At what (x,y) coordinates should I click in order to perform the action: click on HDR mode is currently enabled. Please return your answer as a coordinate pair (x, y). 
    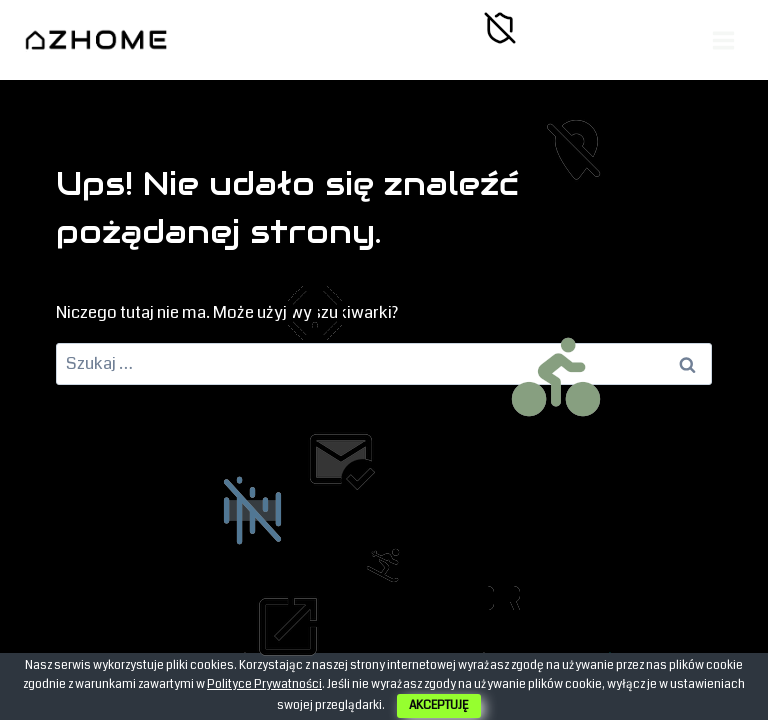
    Looking at the image, I should click on (484, 598).